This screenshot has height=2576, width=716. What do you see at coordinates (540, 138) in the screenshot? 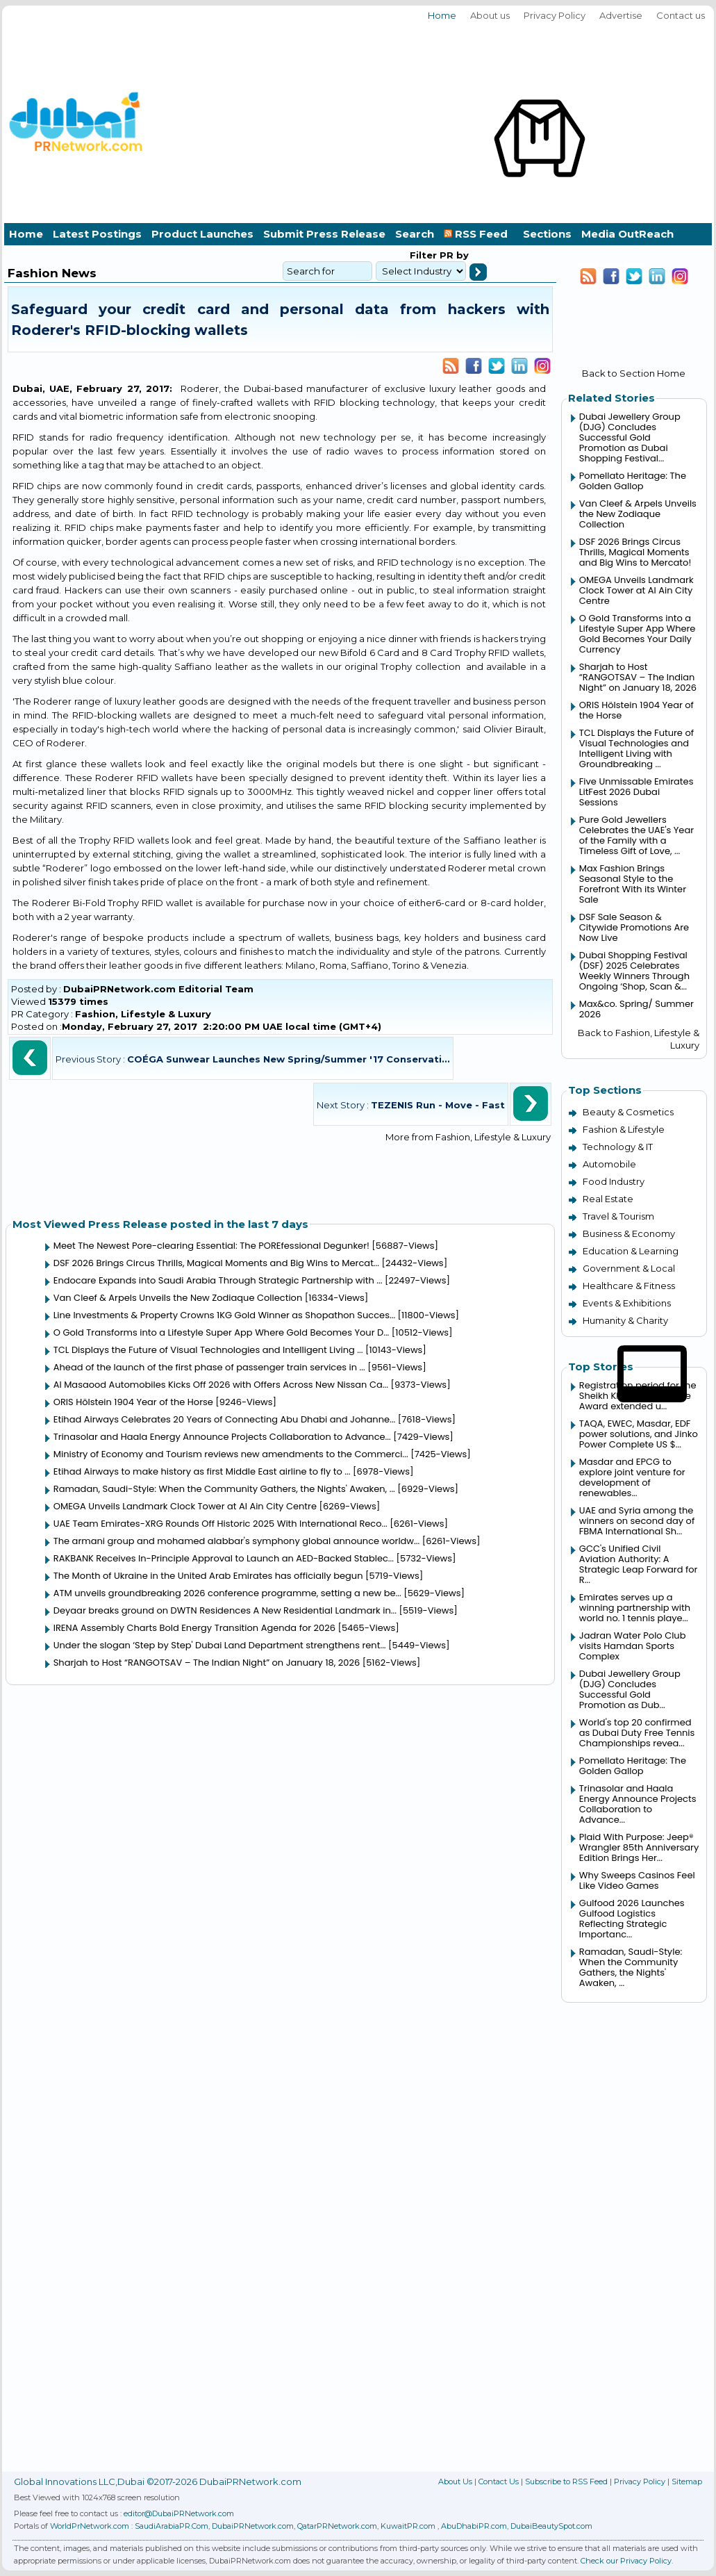
I see `browse hoodies or sweatshirts` at bounding box center [540, 138].